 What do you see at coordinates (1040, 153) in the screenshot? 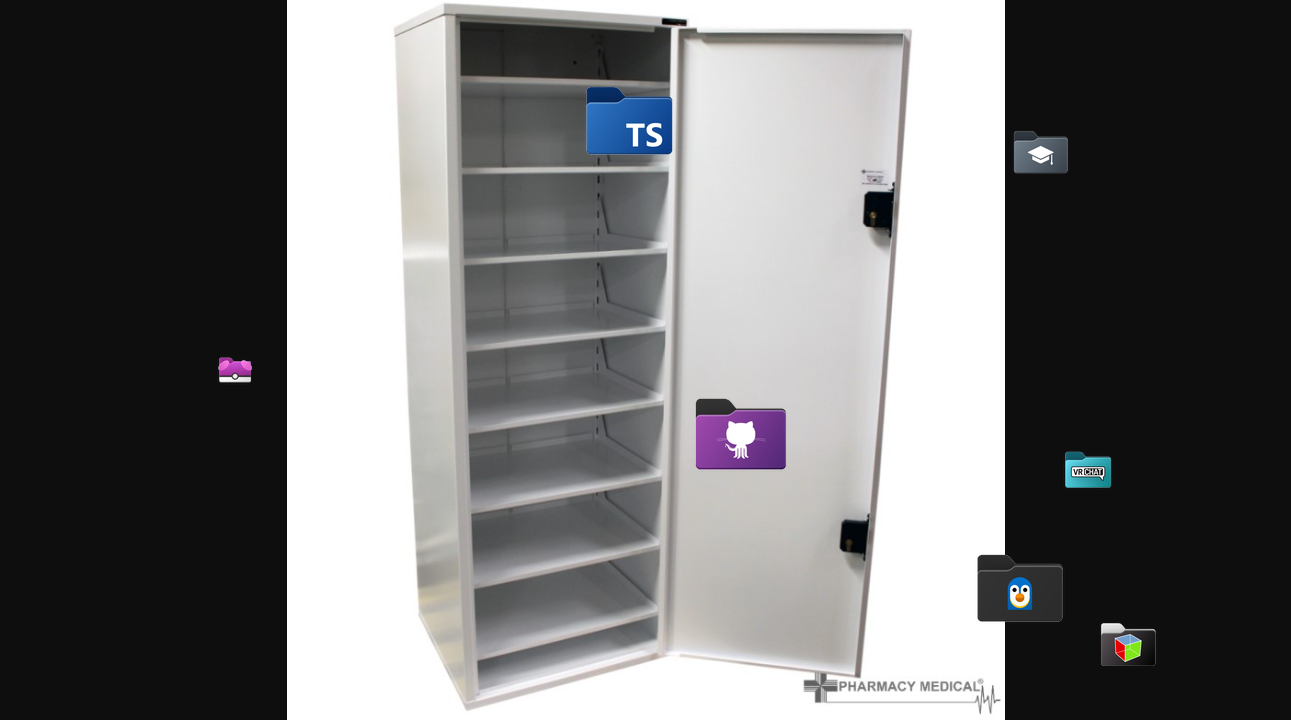
I see `open education or coursework folder` at bounding box center [1040, 153].